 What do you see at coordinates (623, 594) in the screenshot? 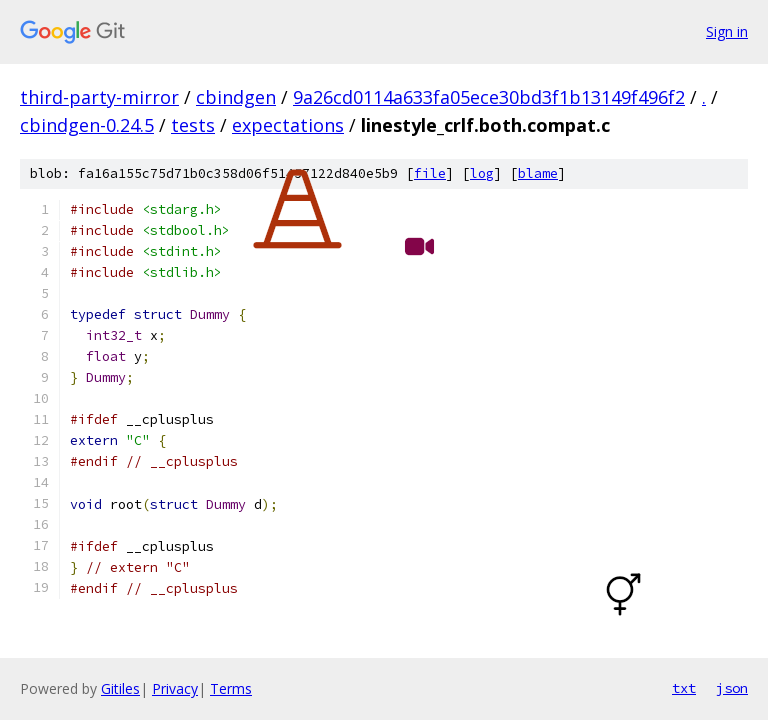
I see `select gender or sex options` at bounding box center [623, 594].